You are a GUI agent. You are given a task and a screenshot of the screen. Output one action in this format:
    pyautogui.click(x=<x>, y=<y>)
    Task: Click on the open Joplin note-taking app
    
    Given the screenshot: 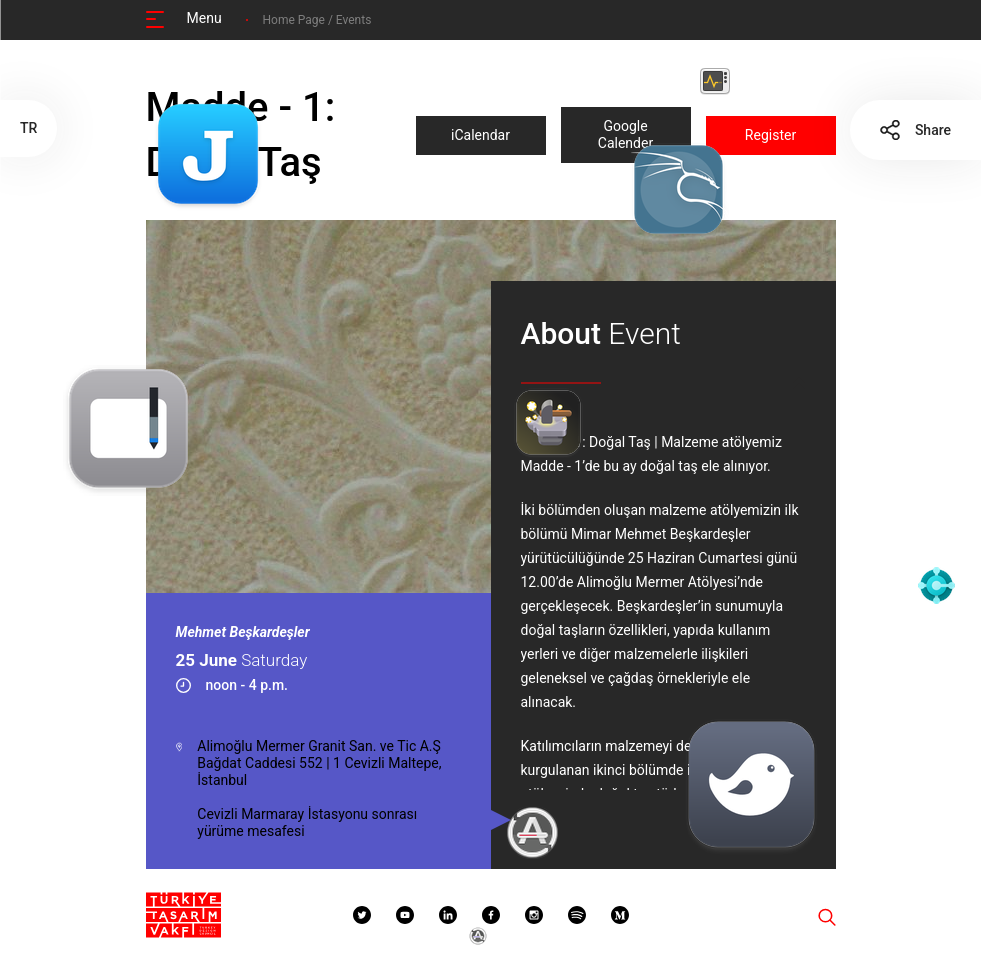 What is the action you would take?
    pyautogui.click(x=208, y=154)
    